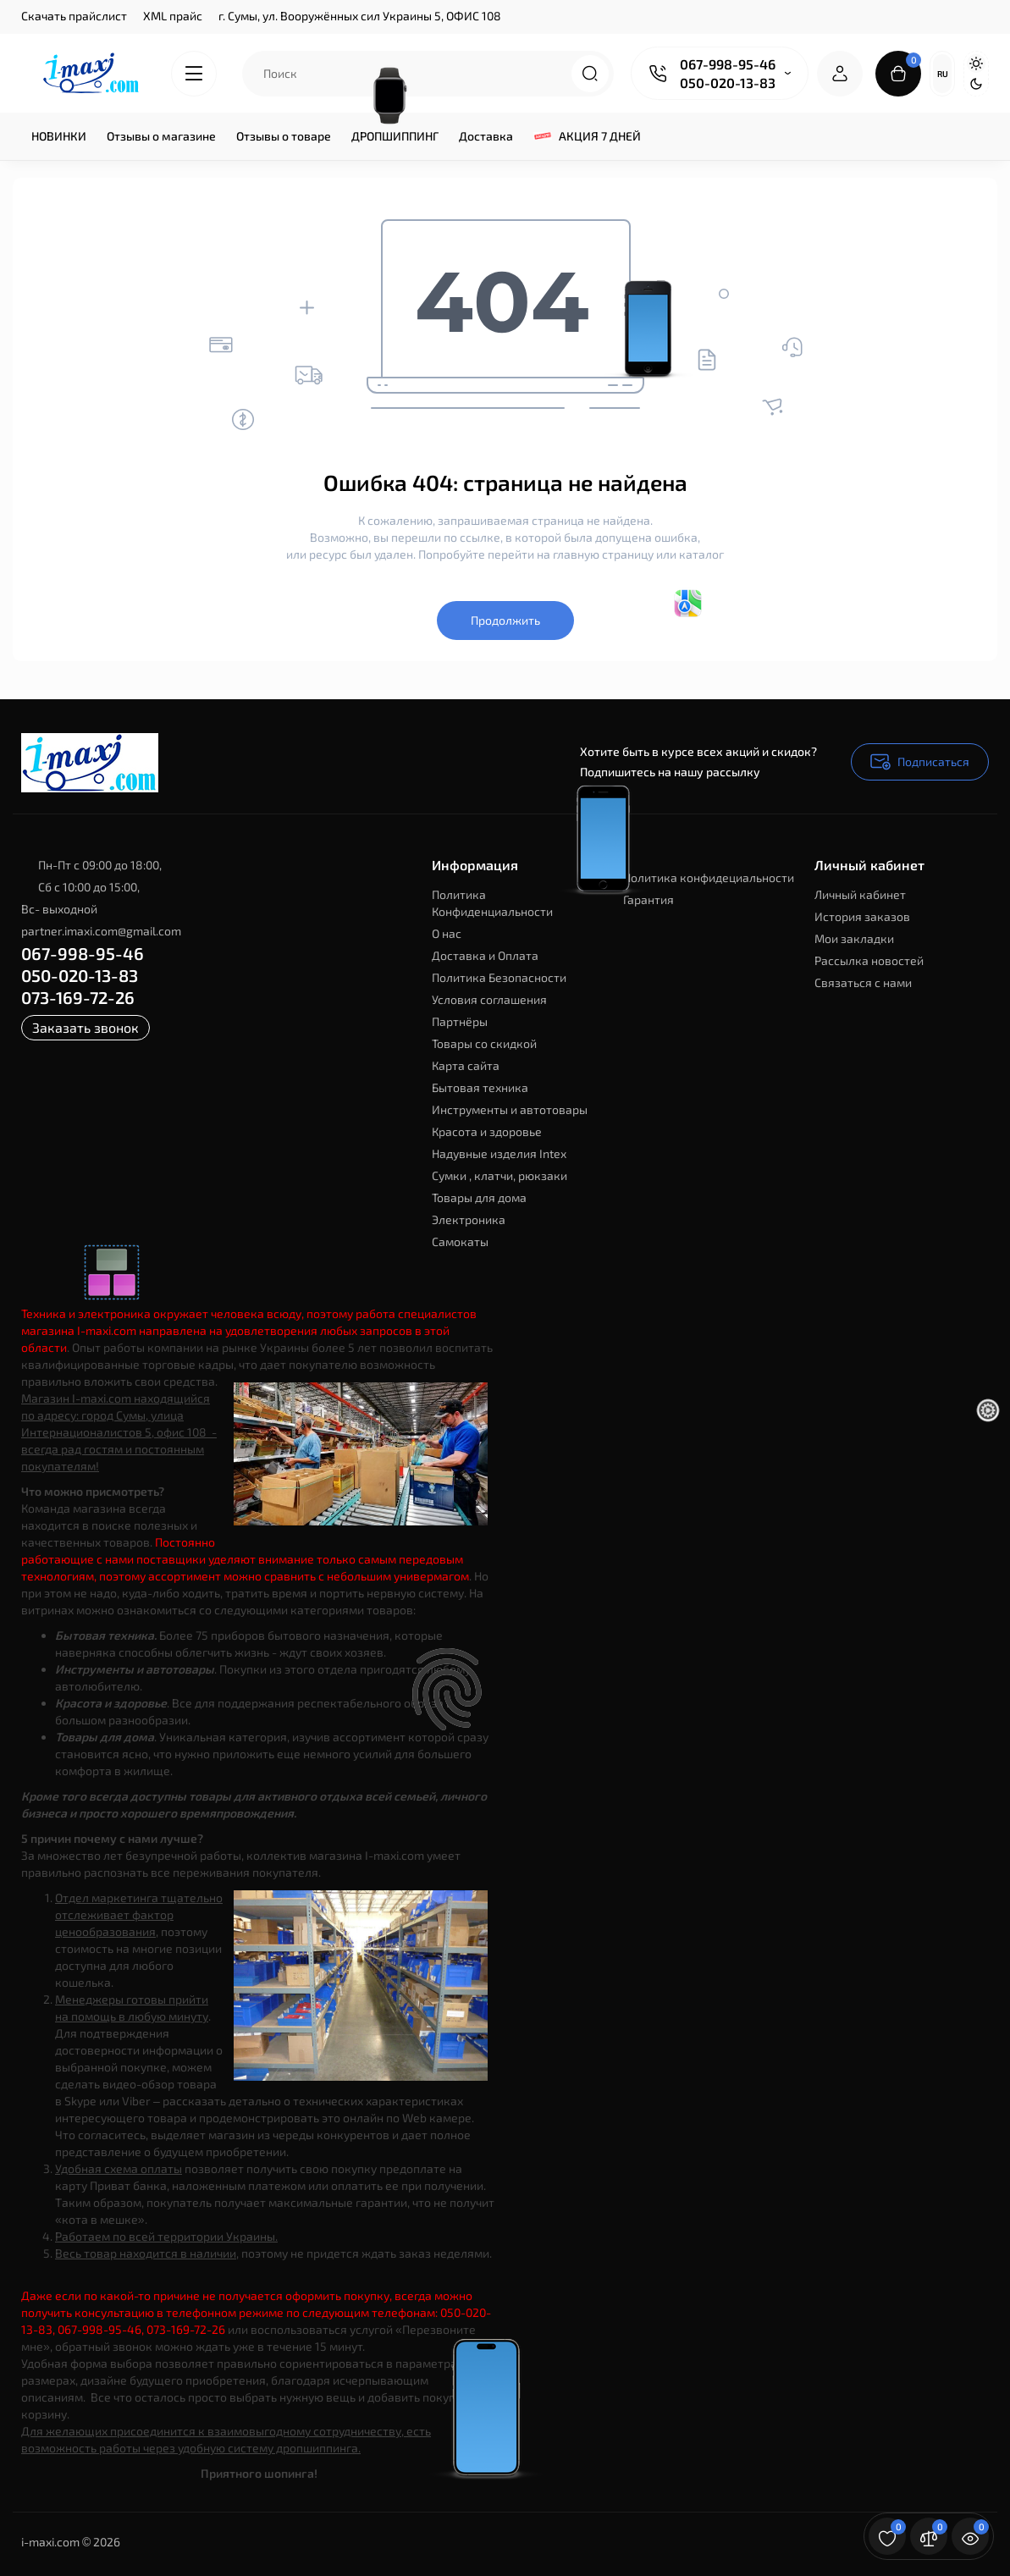  Describe the element at coordinates (648, 329) in the screenshot. I see `indicates a connected iPhone device` at that location.